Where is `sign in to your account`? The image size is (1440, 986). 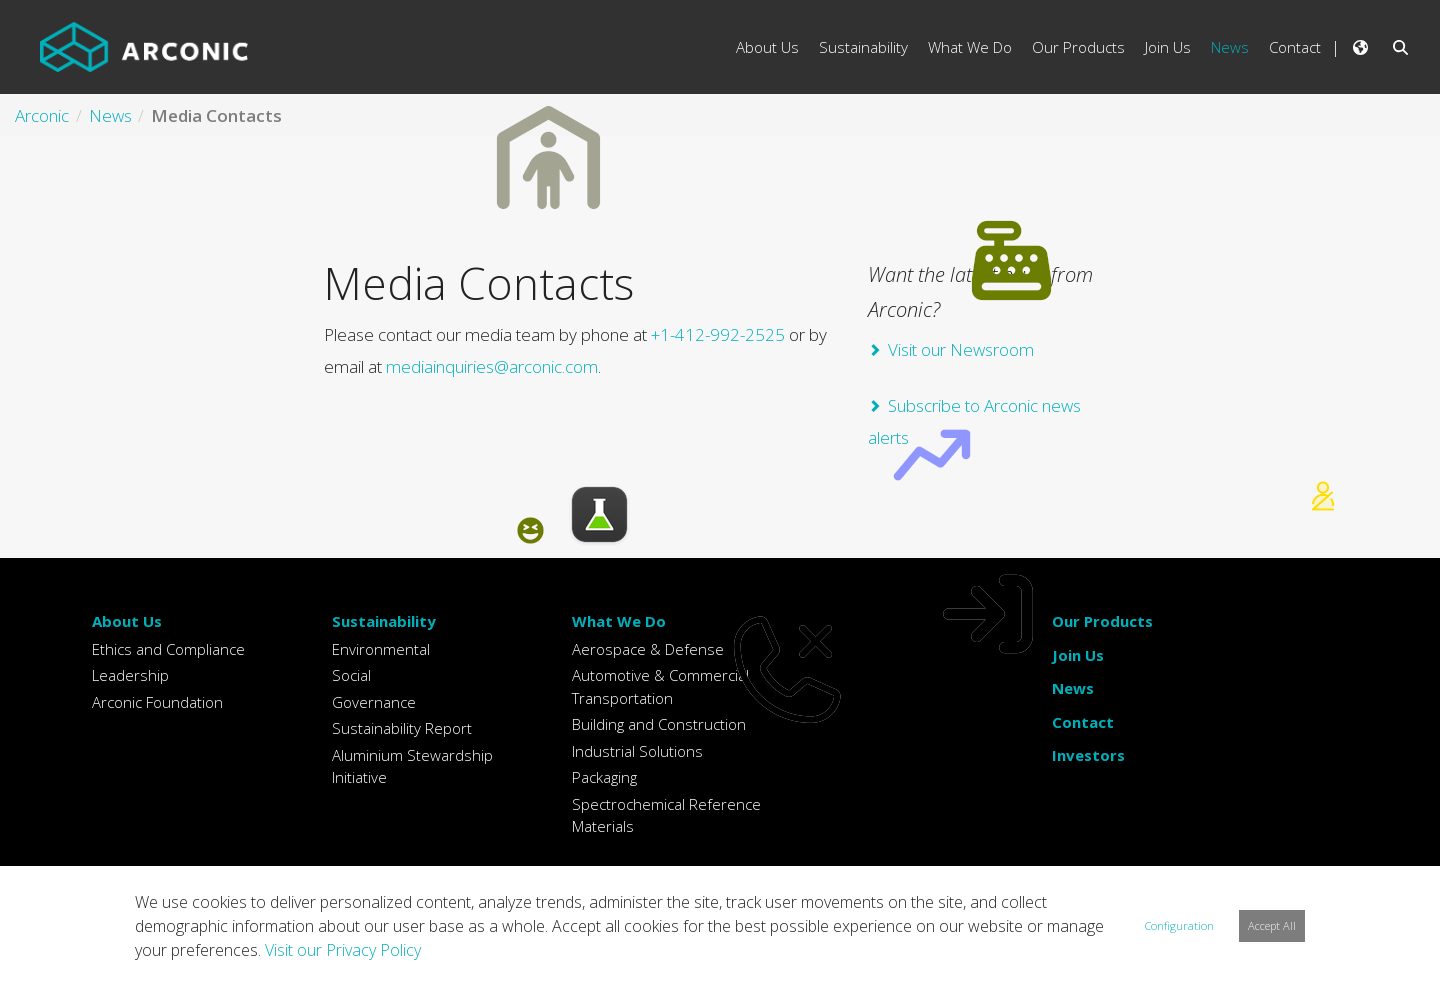 sign in to your account is located at coordinates (988, 614).